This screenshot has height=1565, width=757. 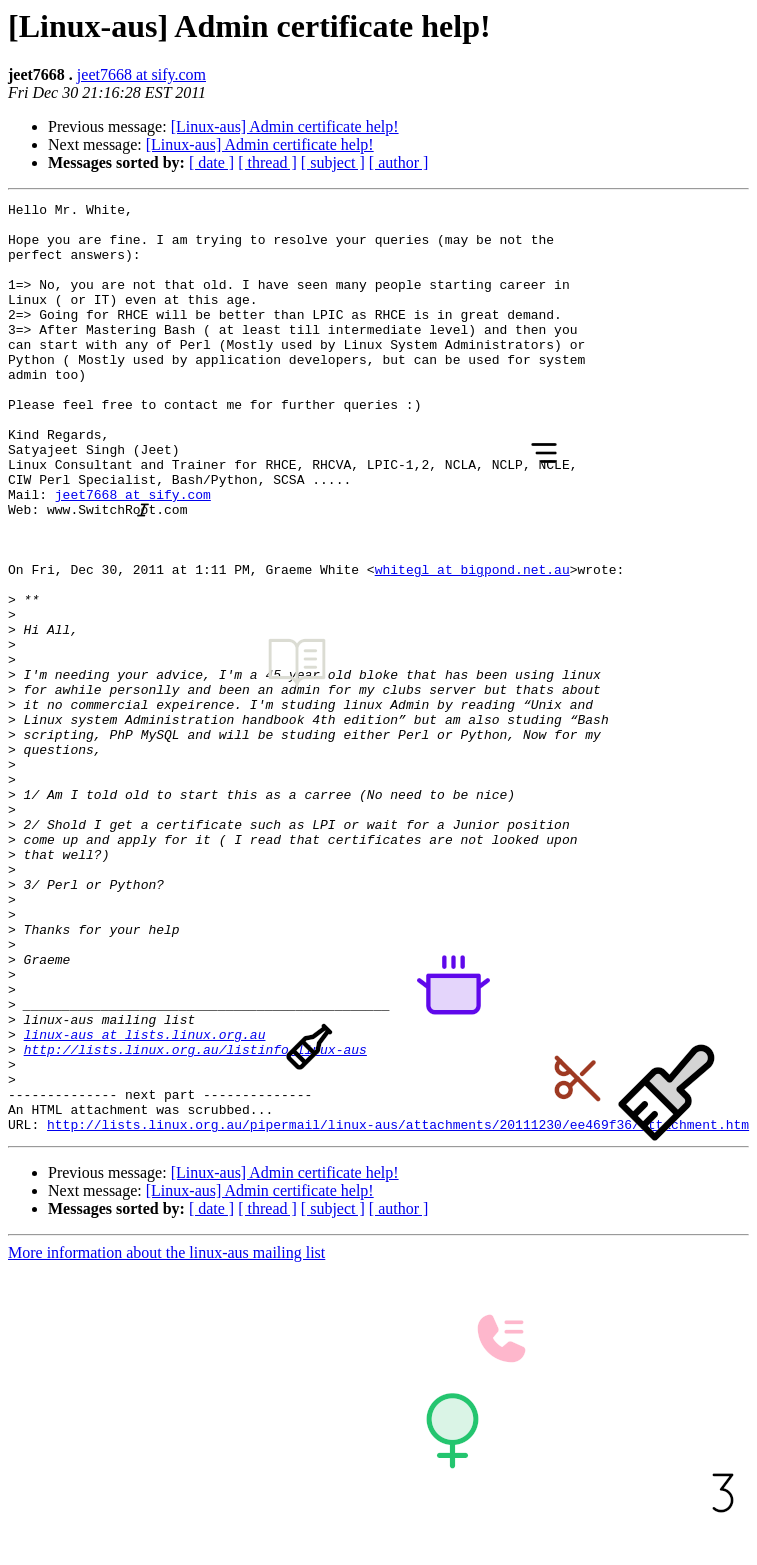 I want to click on open navigation menu, so click(x=544, y=453).